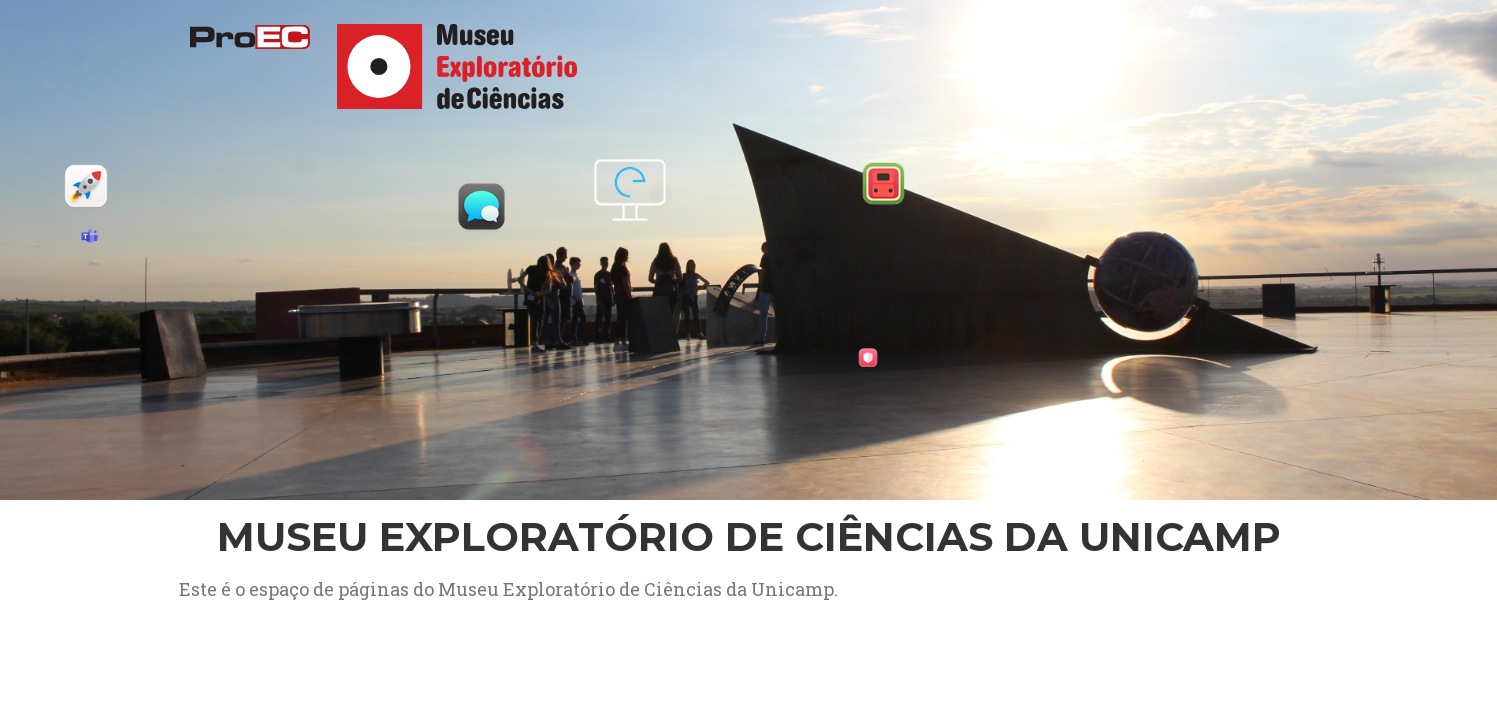  Describe the element at coordinates (630, 190) in the screenshot. I see `rotate display clockwise` at that location.